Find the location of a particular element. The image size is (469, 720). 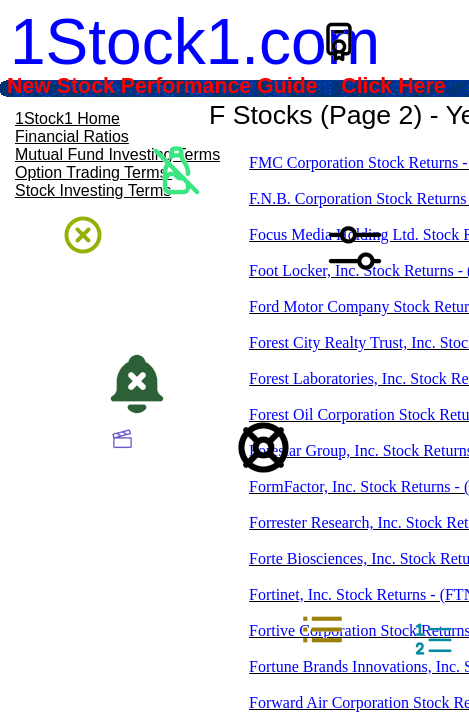

close or dismiss a dialog is located at coordinates (83, 235).